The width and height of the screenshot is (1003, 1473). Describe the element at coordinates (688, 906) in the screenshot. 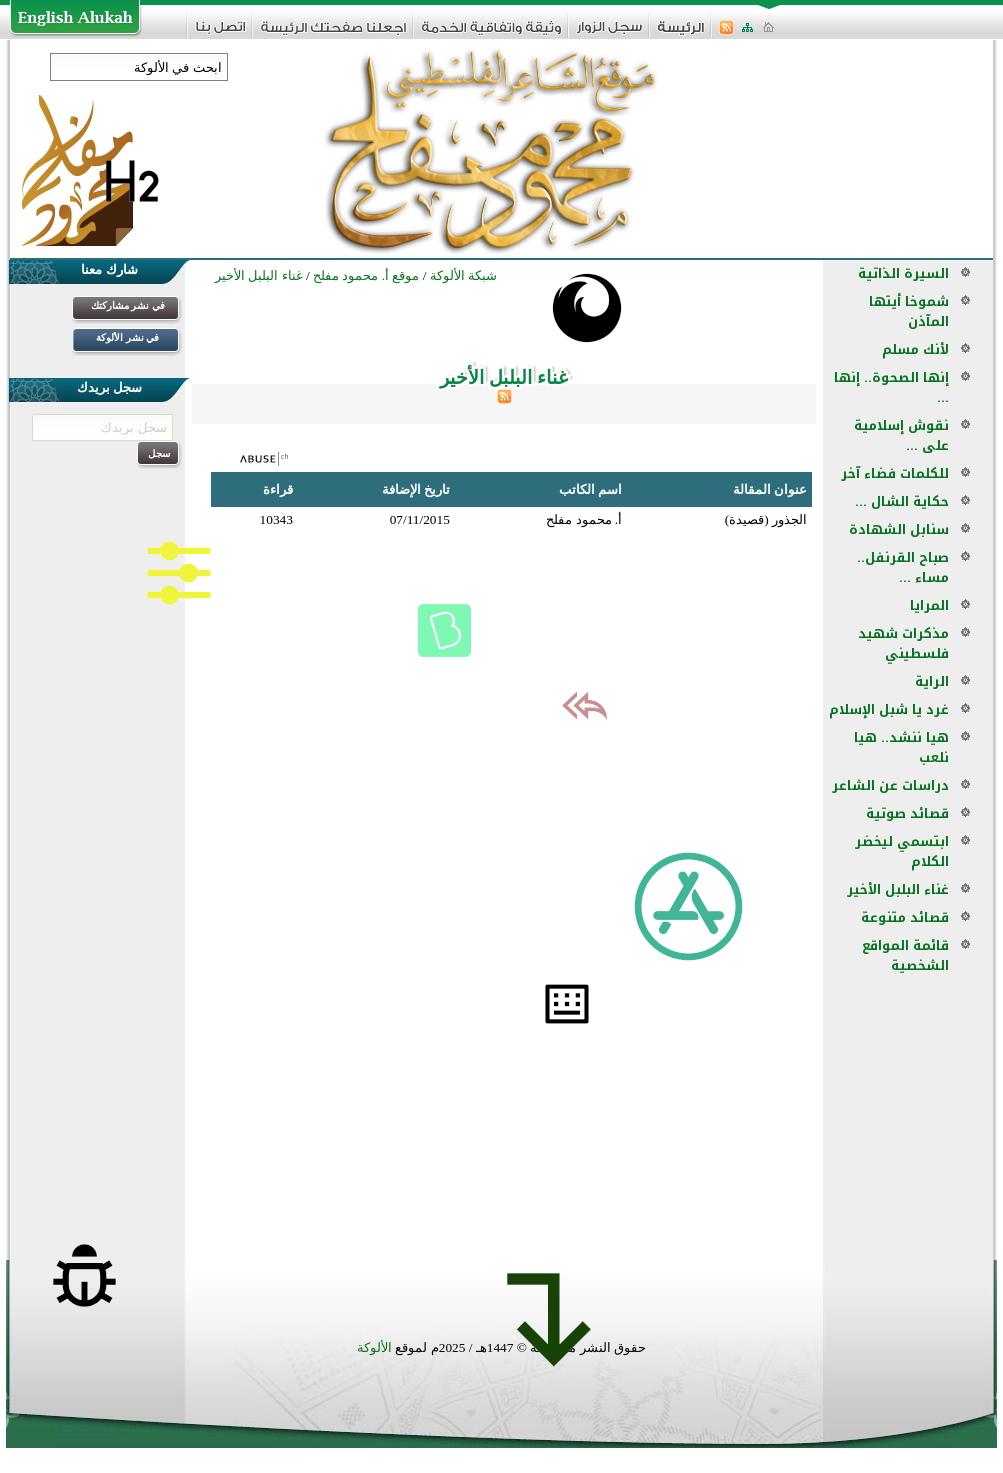

I see `open the Apple App Store` at that location.